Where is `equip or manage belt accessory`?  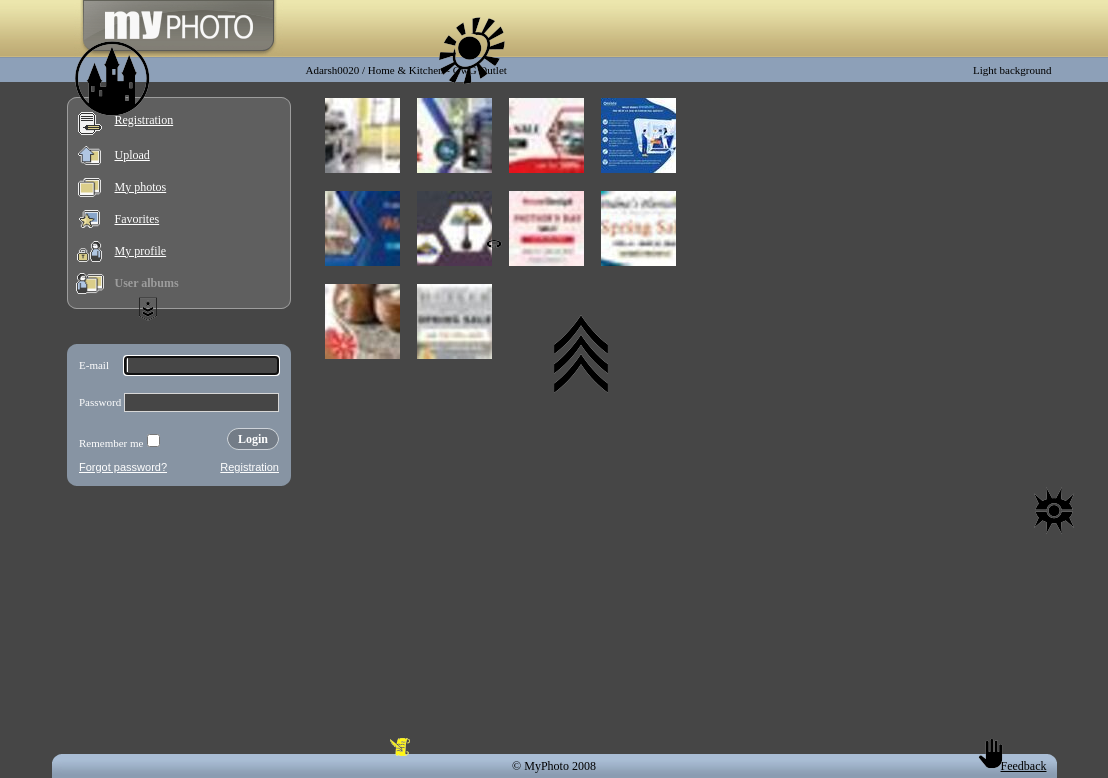 equip or manage belt accessory is located at coordinates (494, 244).